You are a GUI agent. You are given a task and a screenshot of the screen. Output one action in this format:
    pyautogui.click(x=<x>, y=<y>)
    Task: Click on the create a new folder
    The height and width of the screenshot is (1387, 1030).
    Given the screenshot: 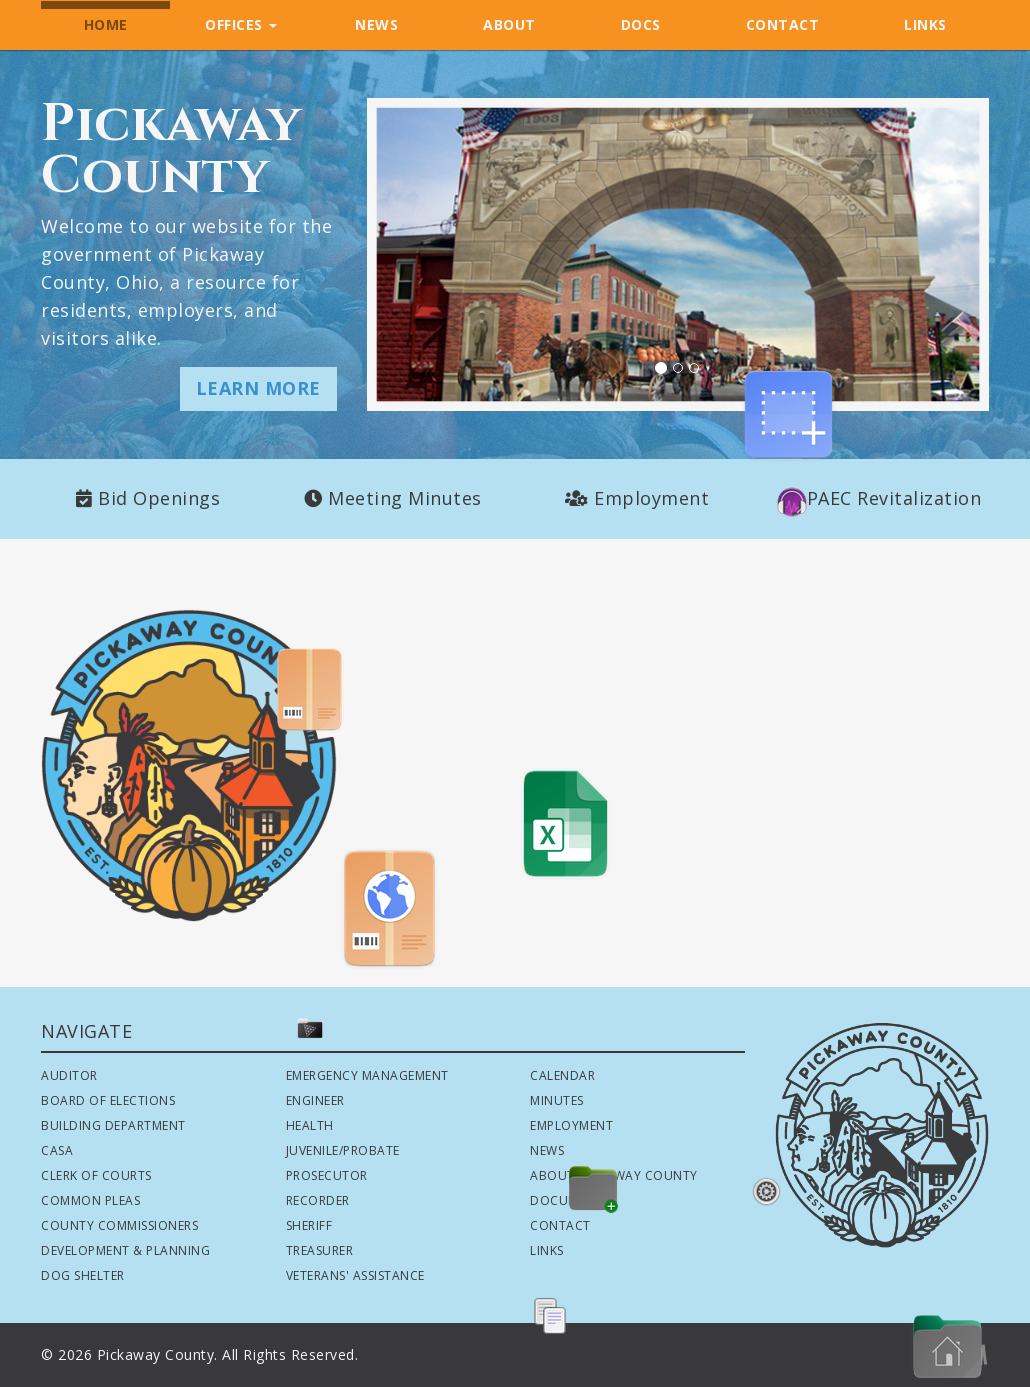 What is the action you would take?
    pyautogui.click(x=593, y=1188)
    